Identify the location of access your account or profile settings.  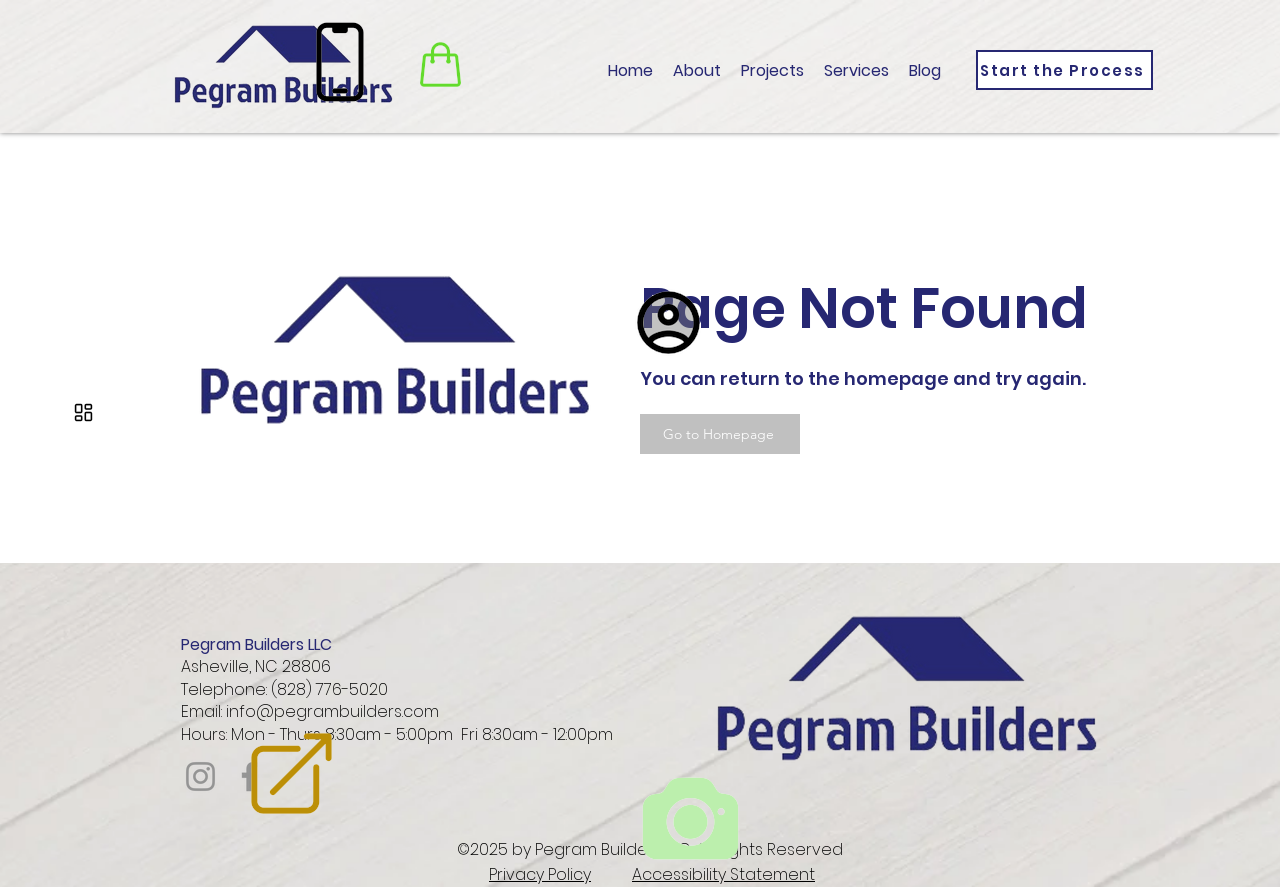
(668, 322).